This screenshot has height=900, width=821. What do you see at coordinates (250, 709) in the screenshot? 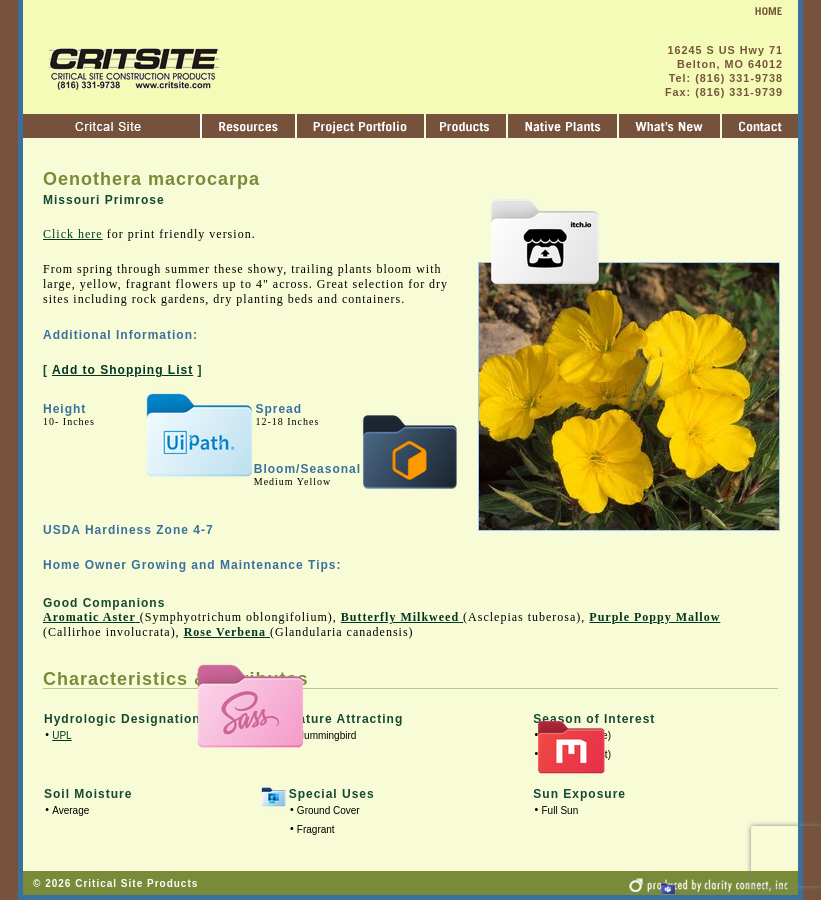
I see `folder containing sass stylesheet files` at bounding box center [250, 709].